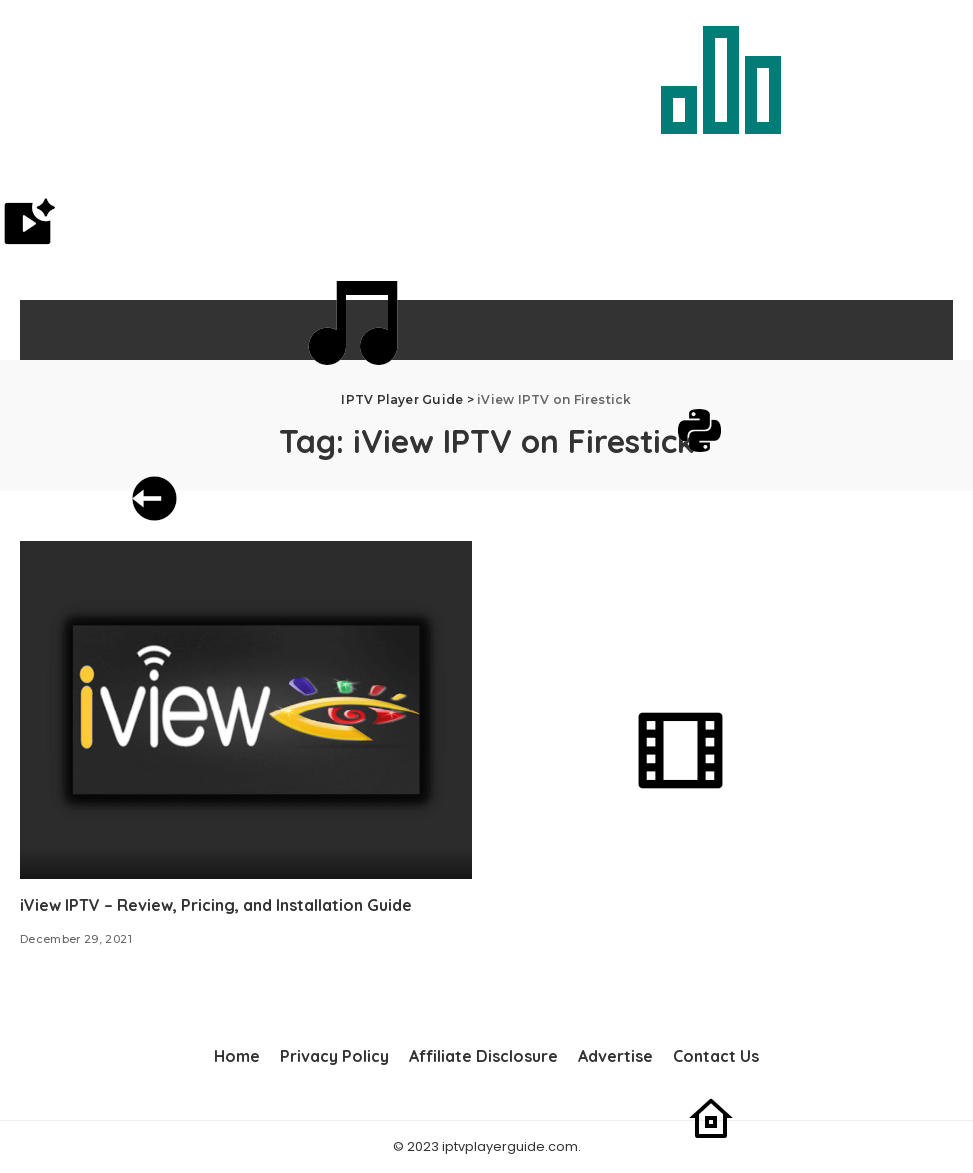  I want to click on navigate to home screen, so click(711, 1120).